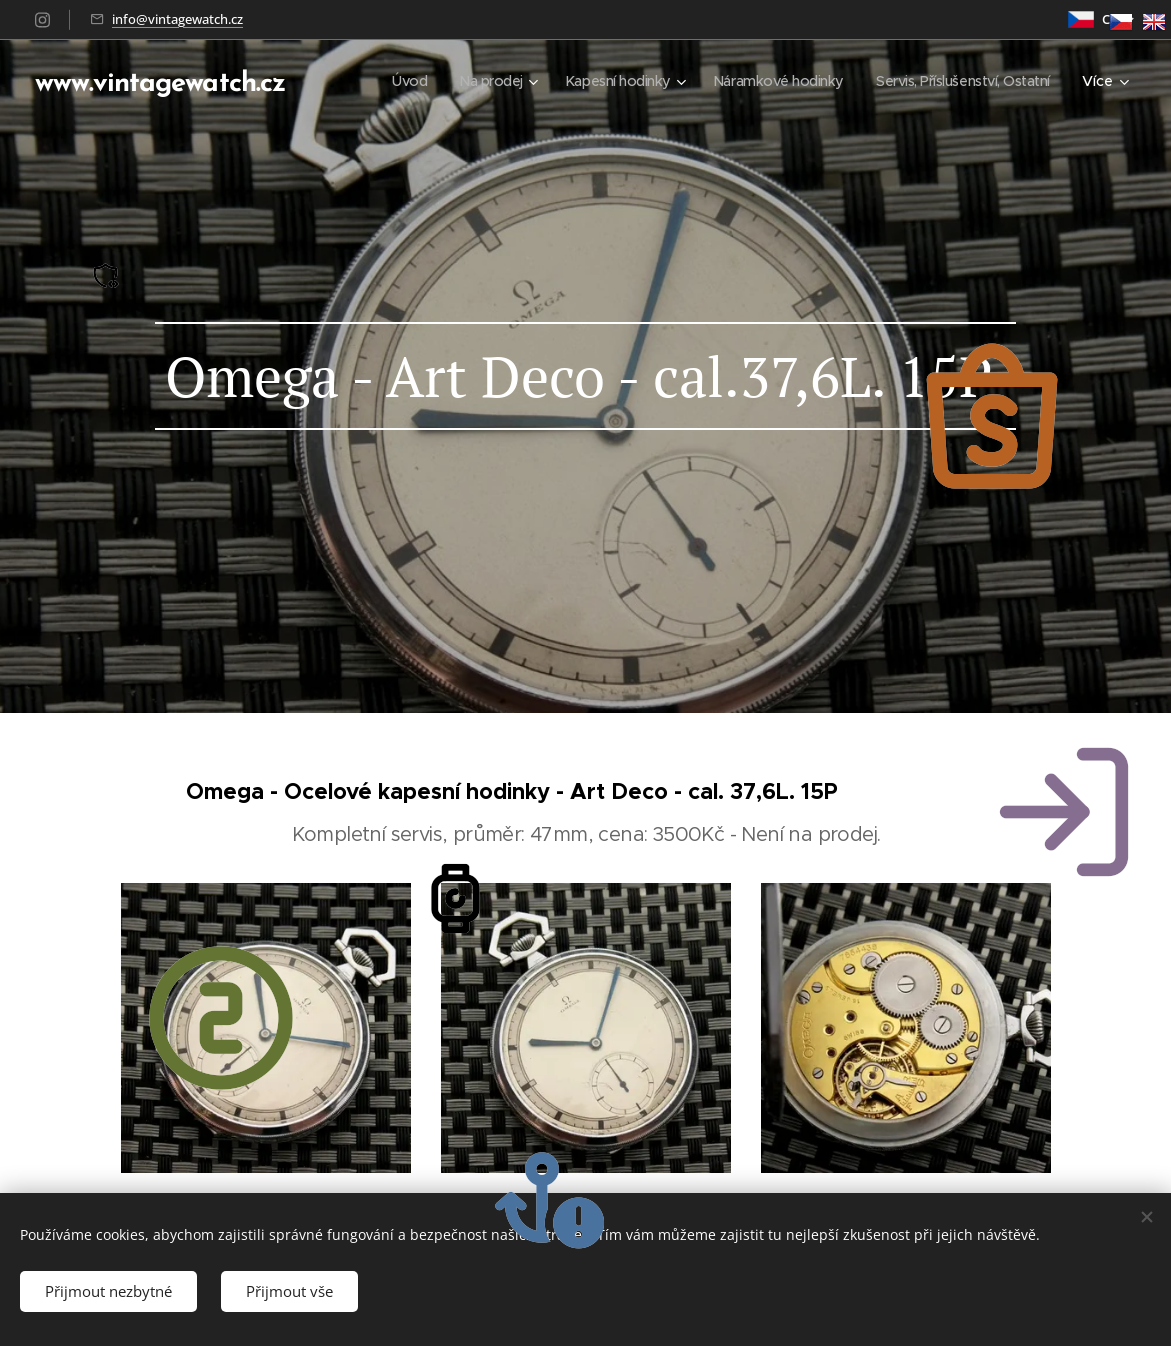  I want to click on view smartwatch activity statistics, so click(455, 898).